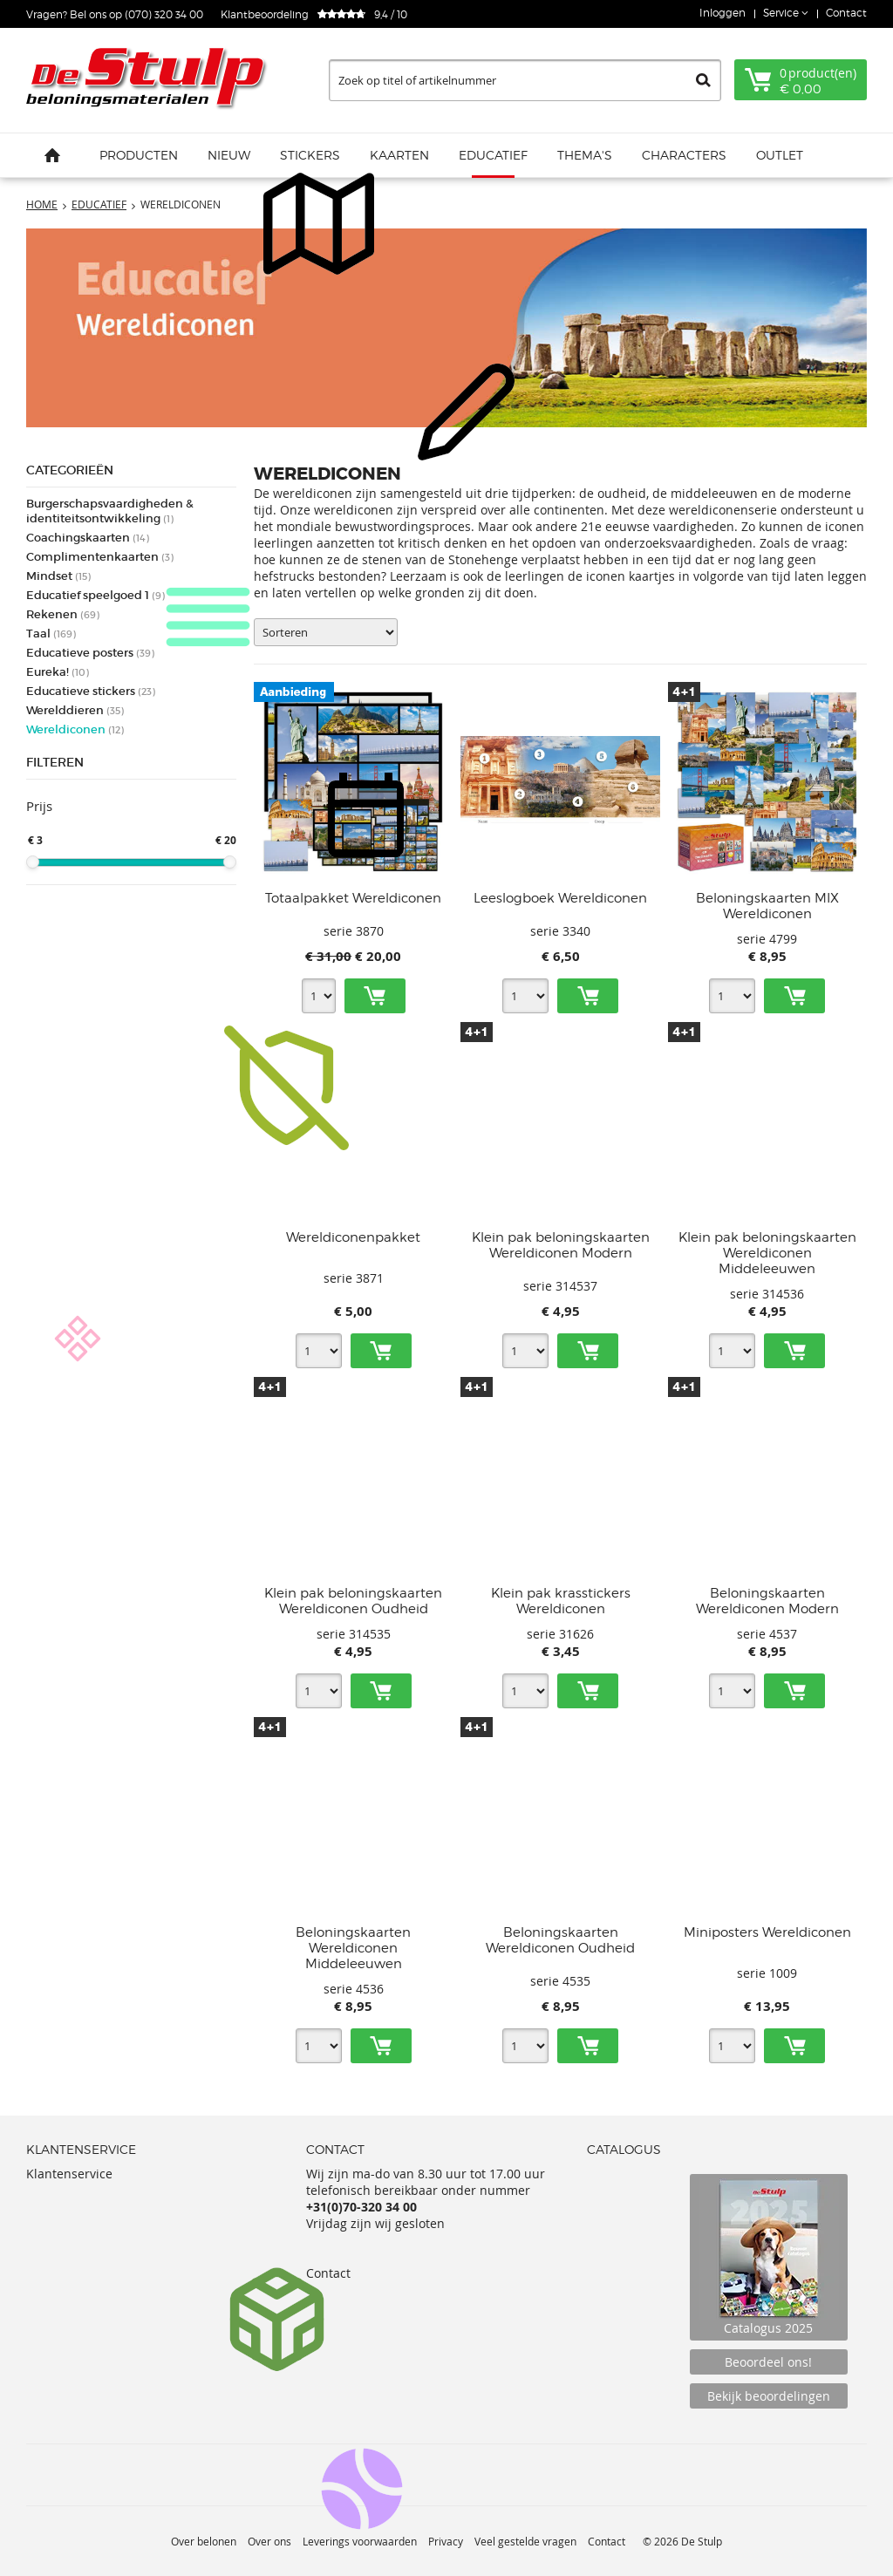  What do you see at coordinates (318, 223) in the screenshot?
I see `view map or navigation` at bounding box center [318, 223].